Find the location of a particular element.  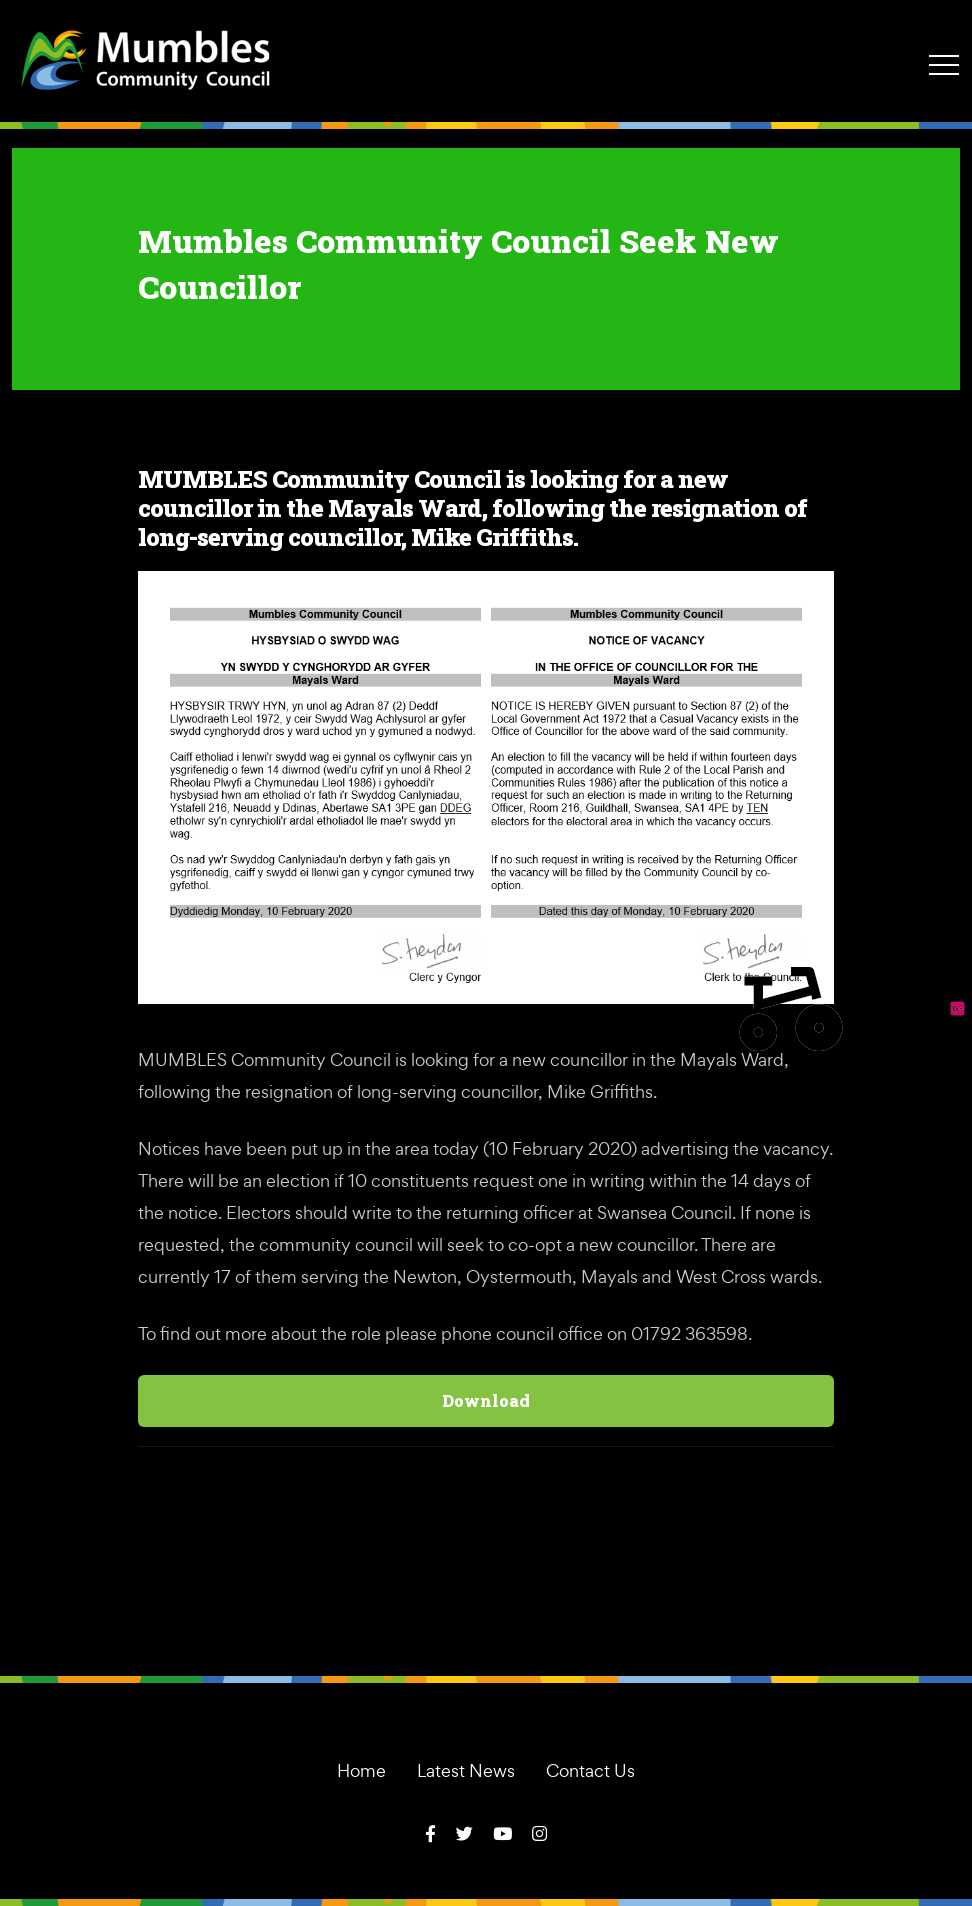

view nearby bike rental stations is located at coordinates (791, 1009).